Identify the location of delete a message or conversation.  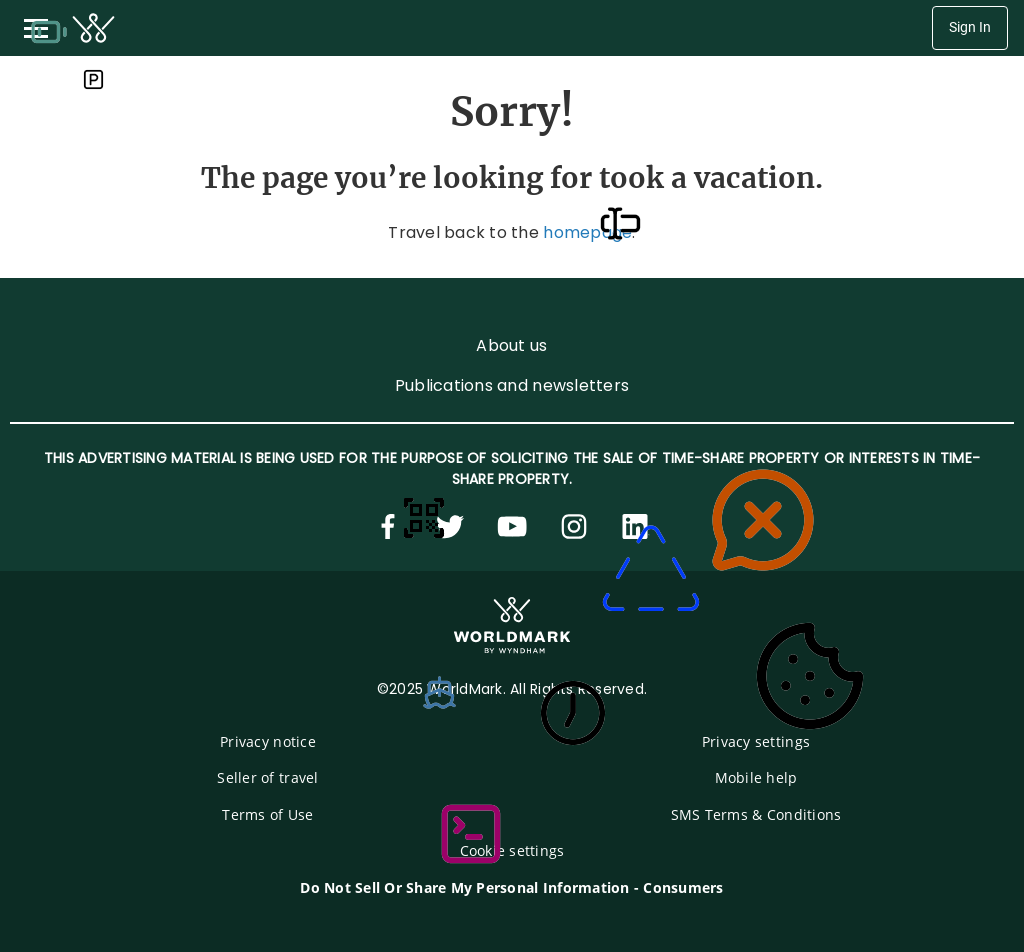
(763, 520).